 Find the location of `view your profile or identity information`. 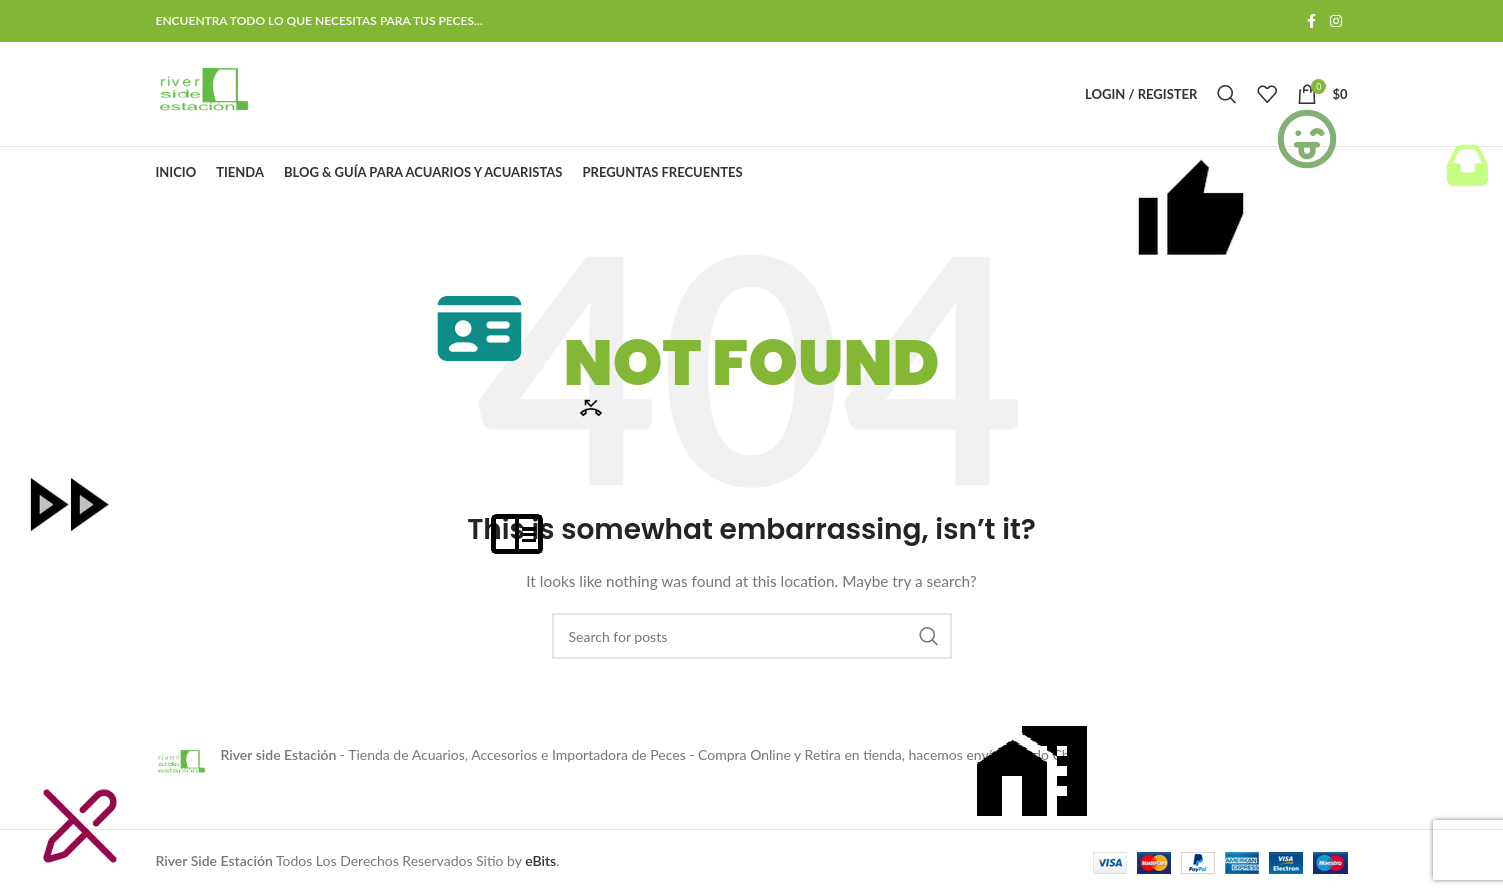

view your profile or identity information is located at coordinates (479, 328).